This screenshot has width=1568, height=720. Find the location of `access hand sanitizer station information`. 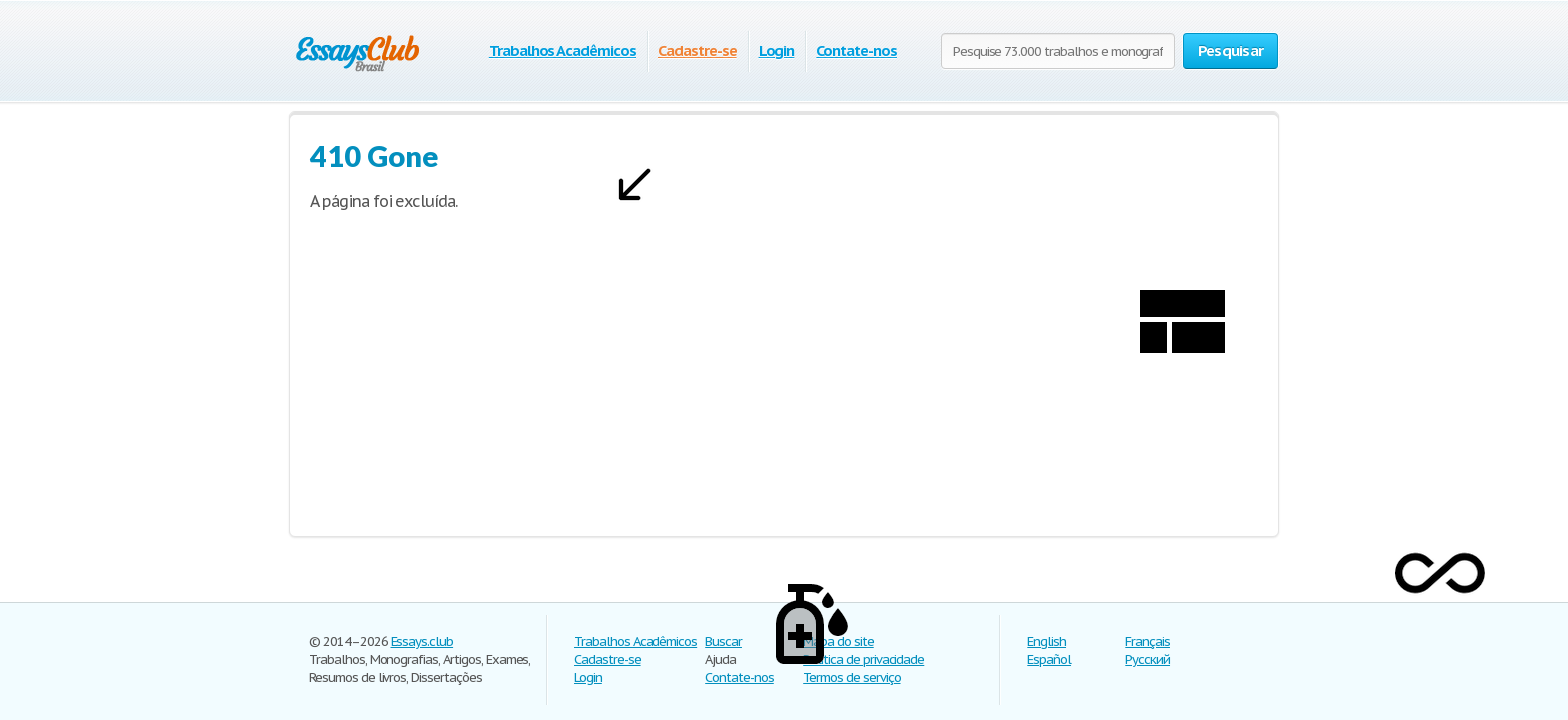

access hand sanitizer station information is located at coordinates (808, 624).